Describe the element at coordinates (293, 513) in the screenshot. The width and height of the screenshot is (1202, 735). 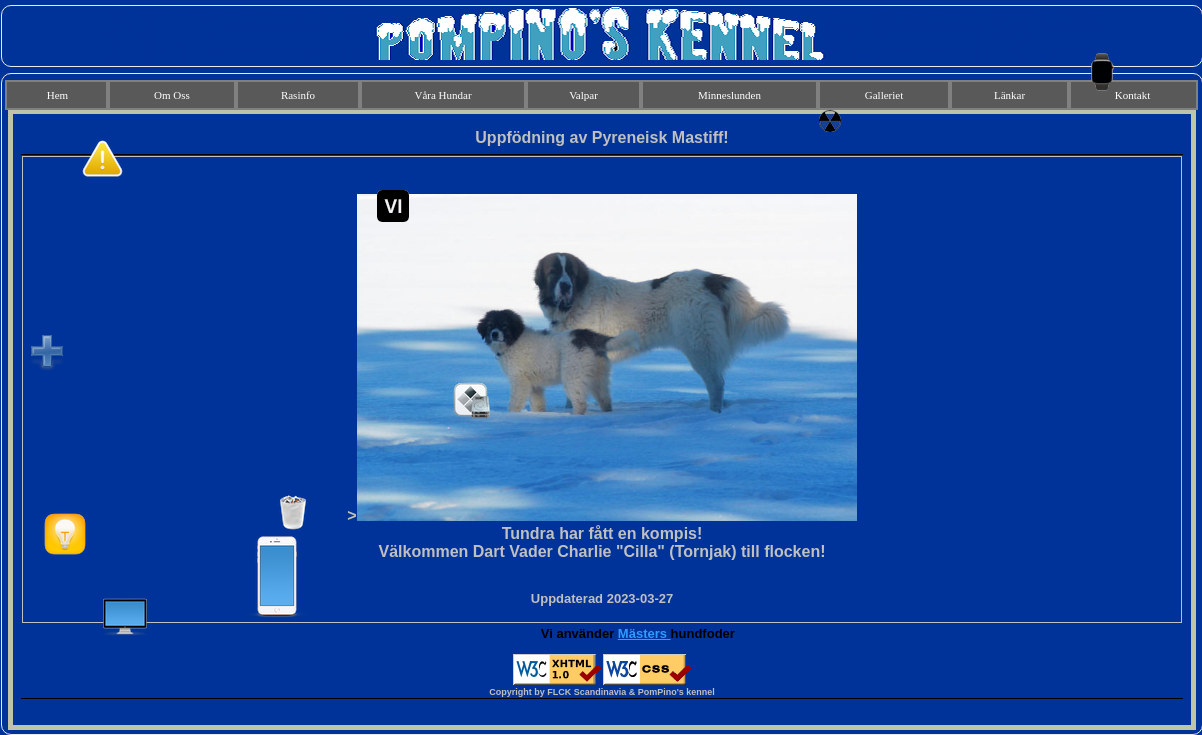
I see `open trash to view deleted files` at that location.